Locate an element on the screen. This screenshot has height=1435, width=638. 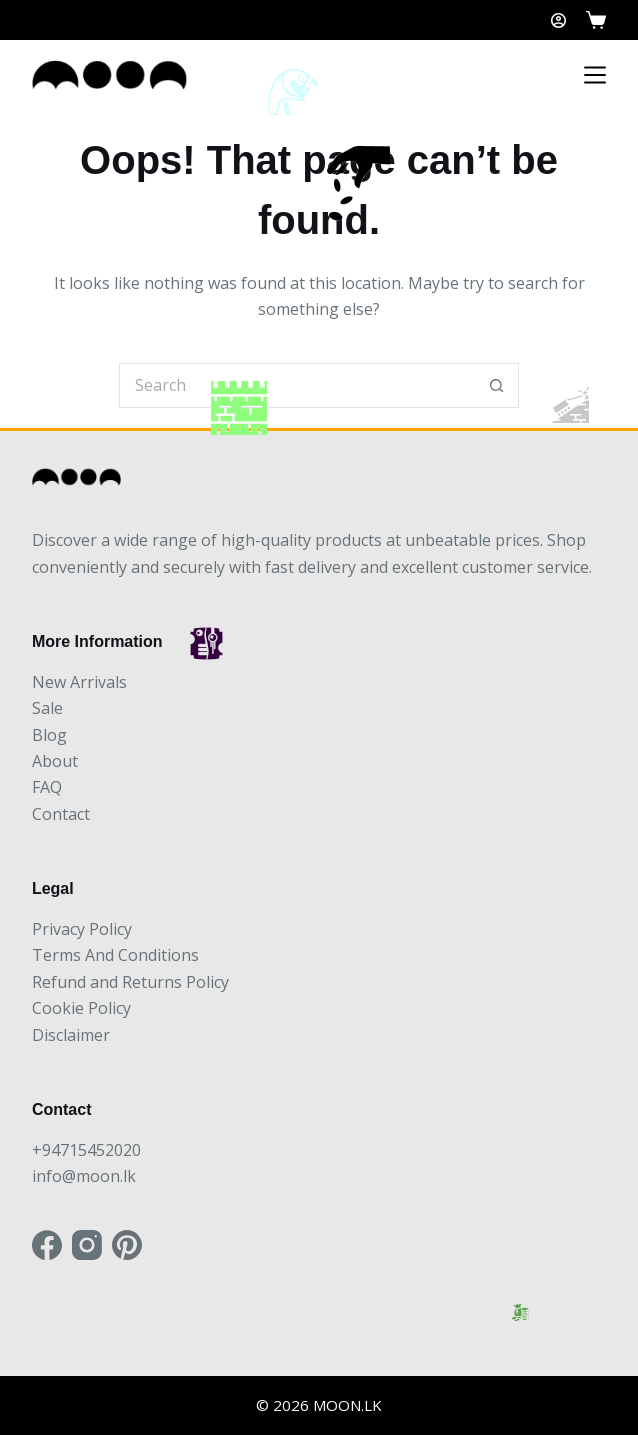
build or upgrade defensive fortifications is located at coordinates (239, 407).